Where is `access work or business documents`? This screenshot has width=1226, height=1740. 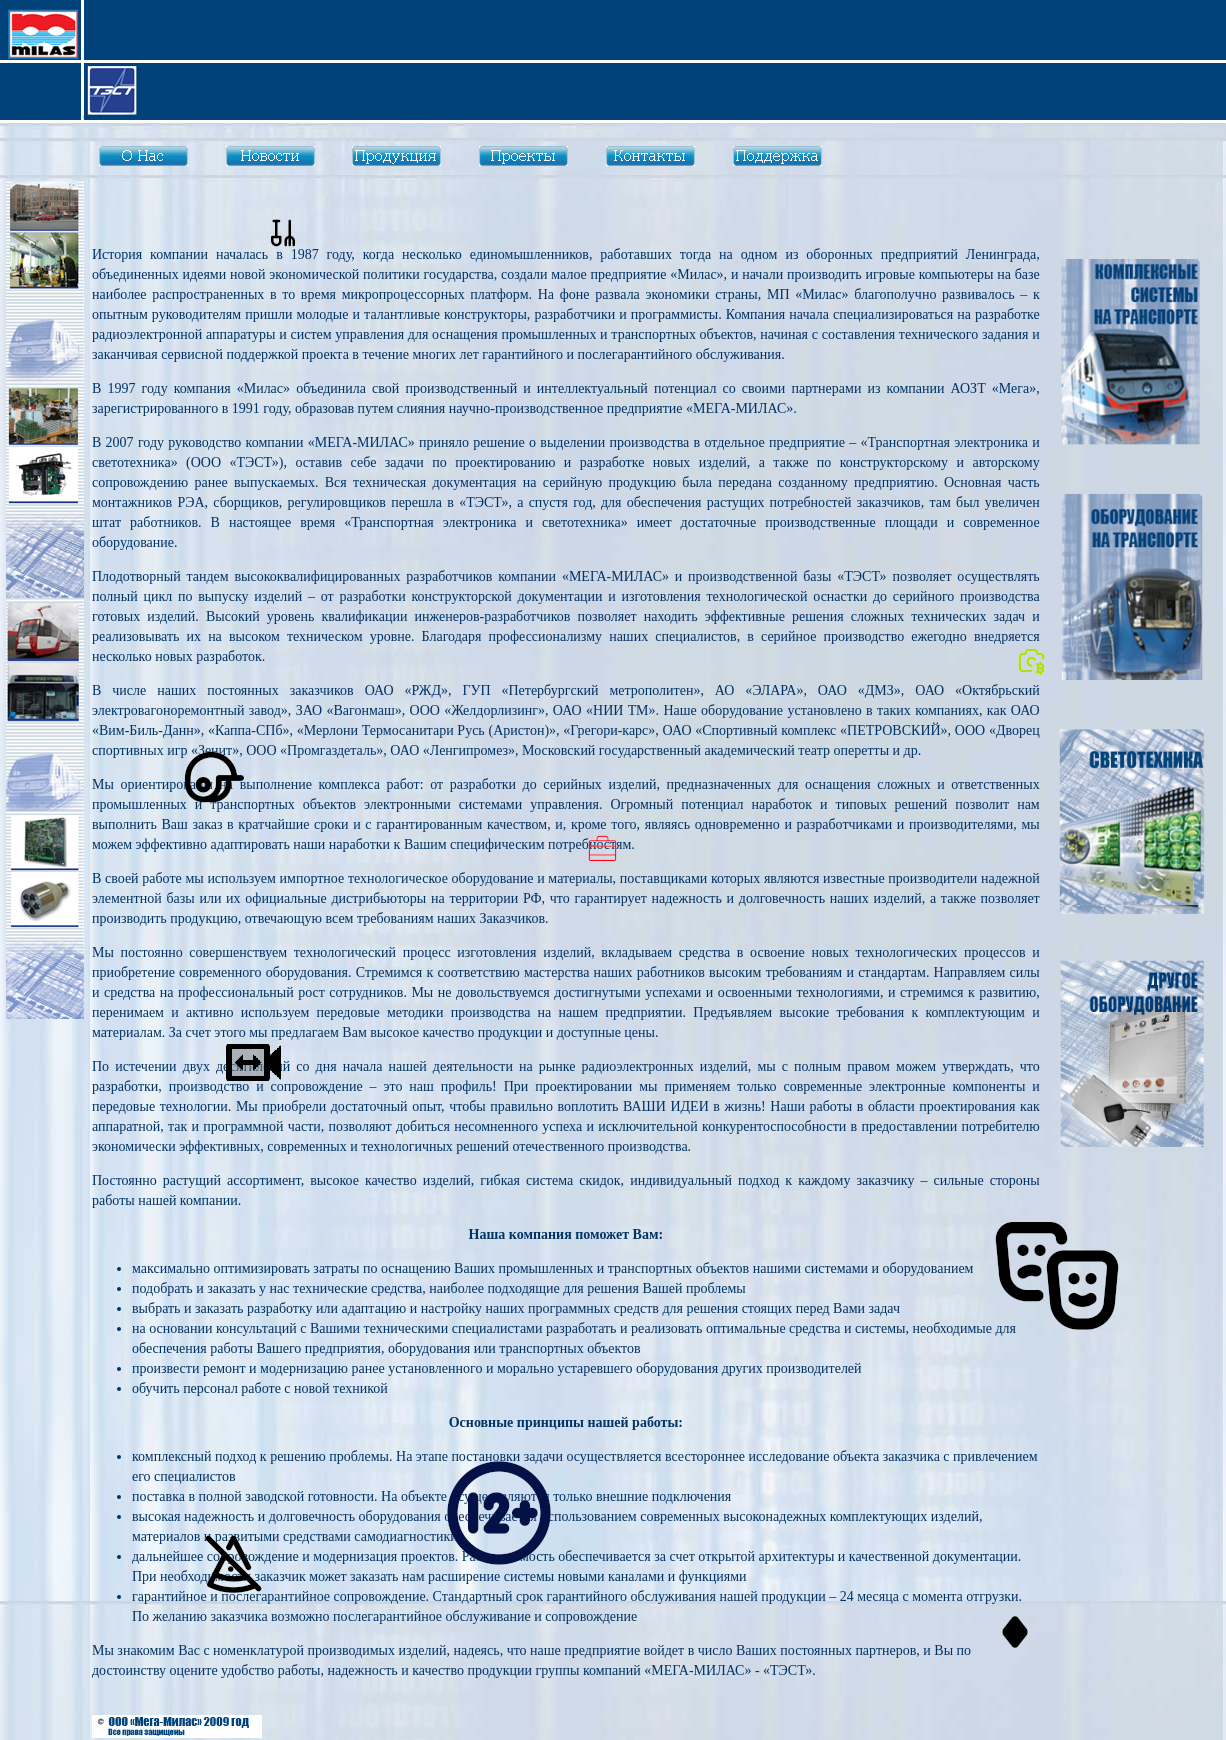 access work or business documents is located at coordinates (602, 849).